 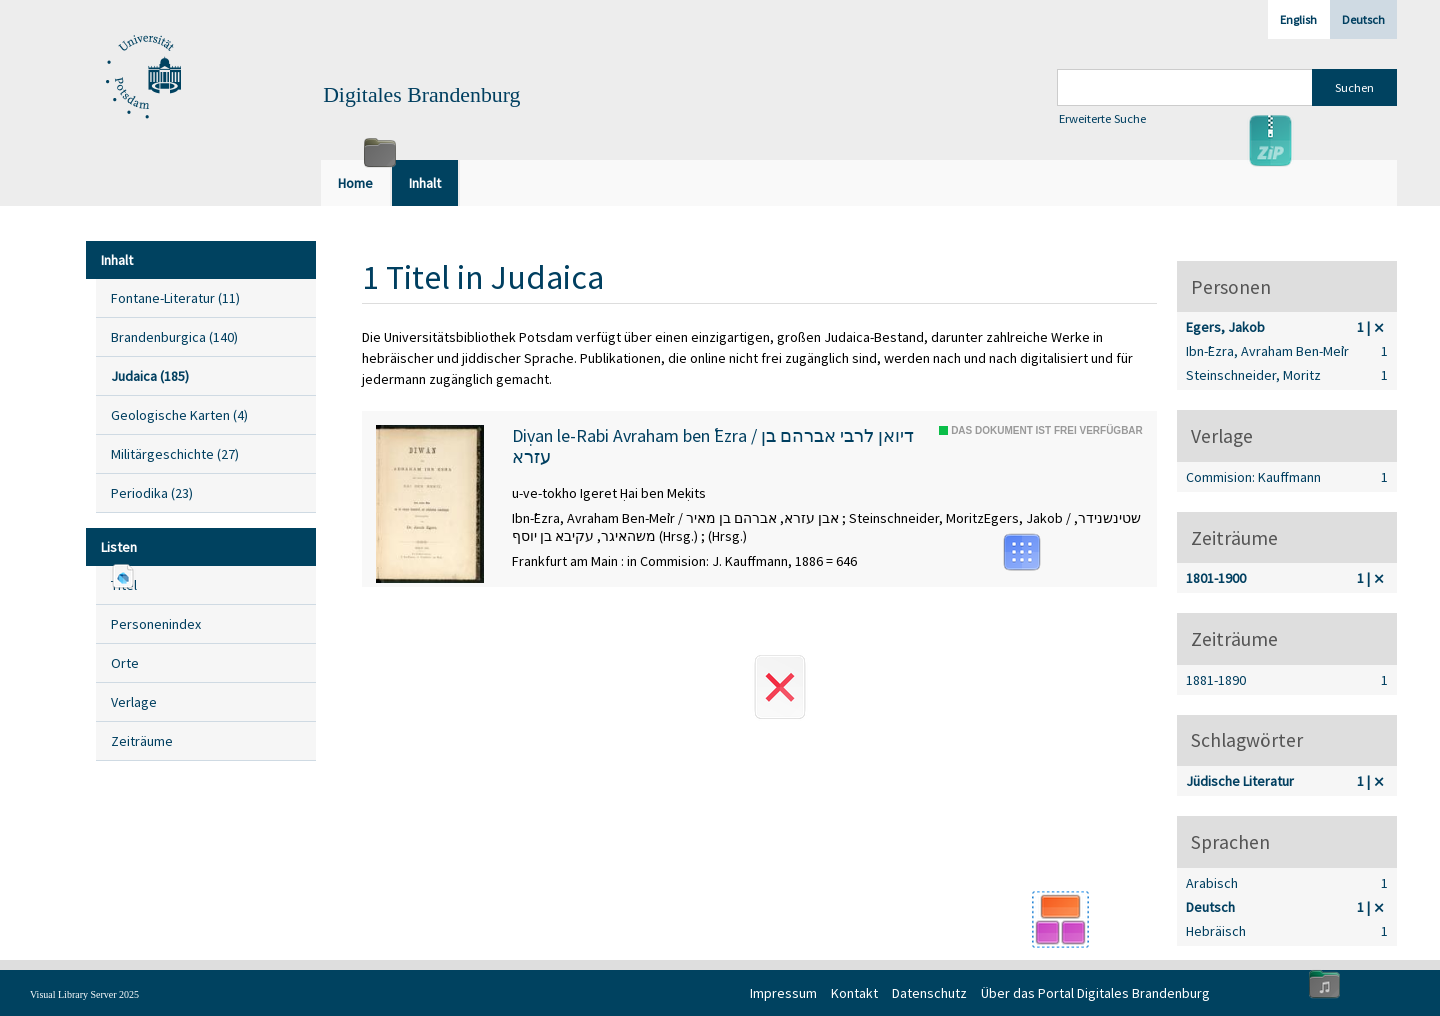 What do you see at coordinates (123, 576) in the screenshot?
I see `dart programming language source file` at bounding box center [123, 576].